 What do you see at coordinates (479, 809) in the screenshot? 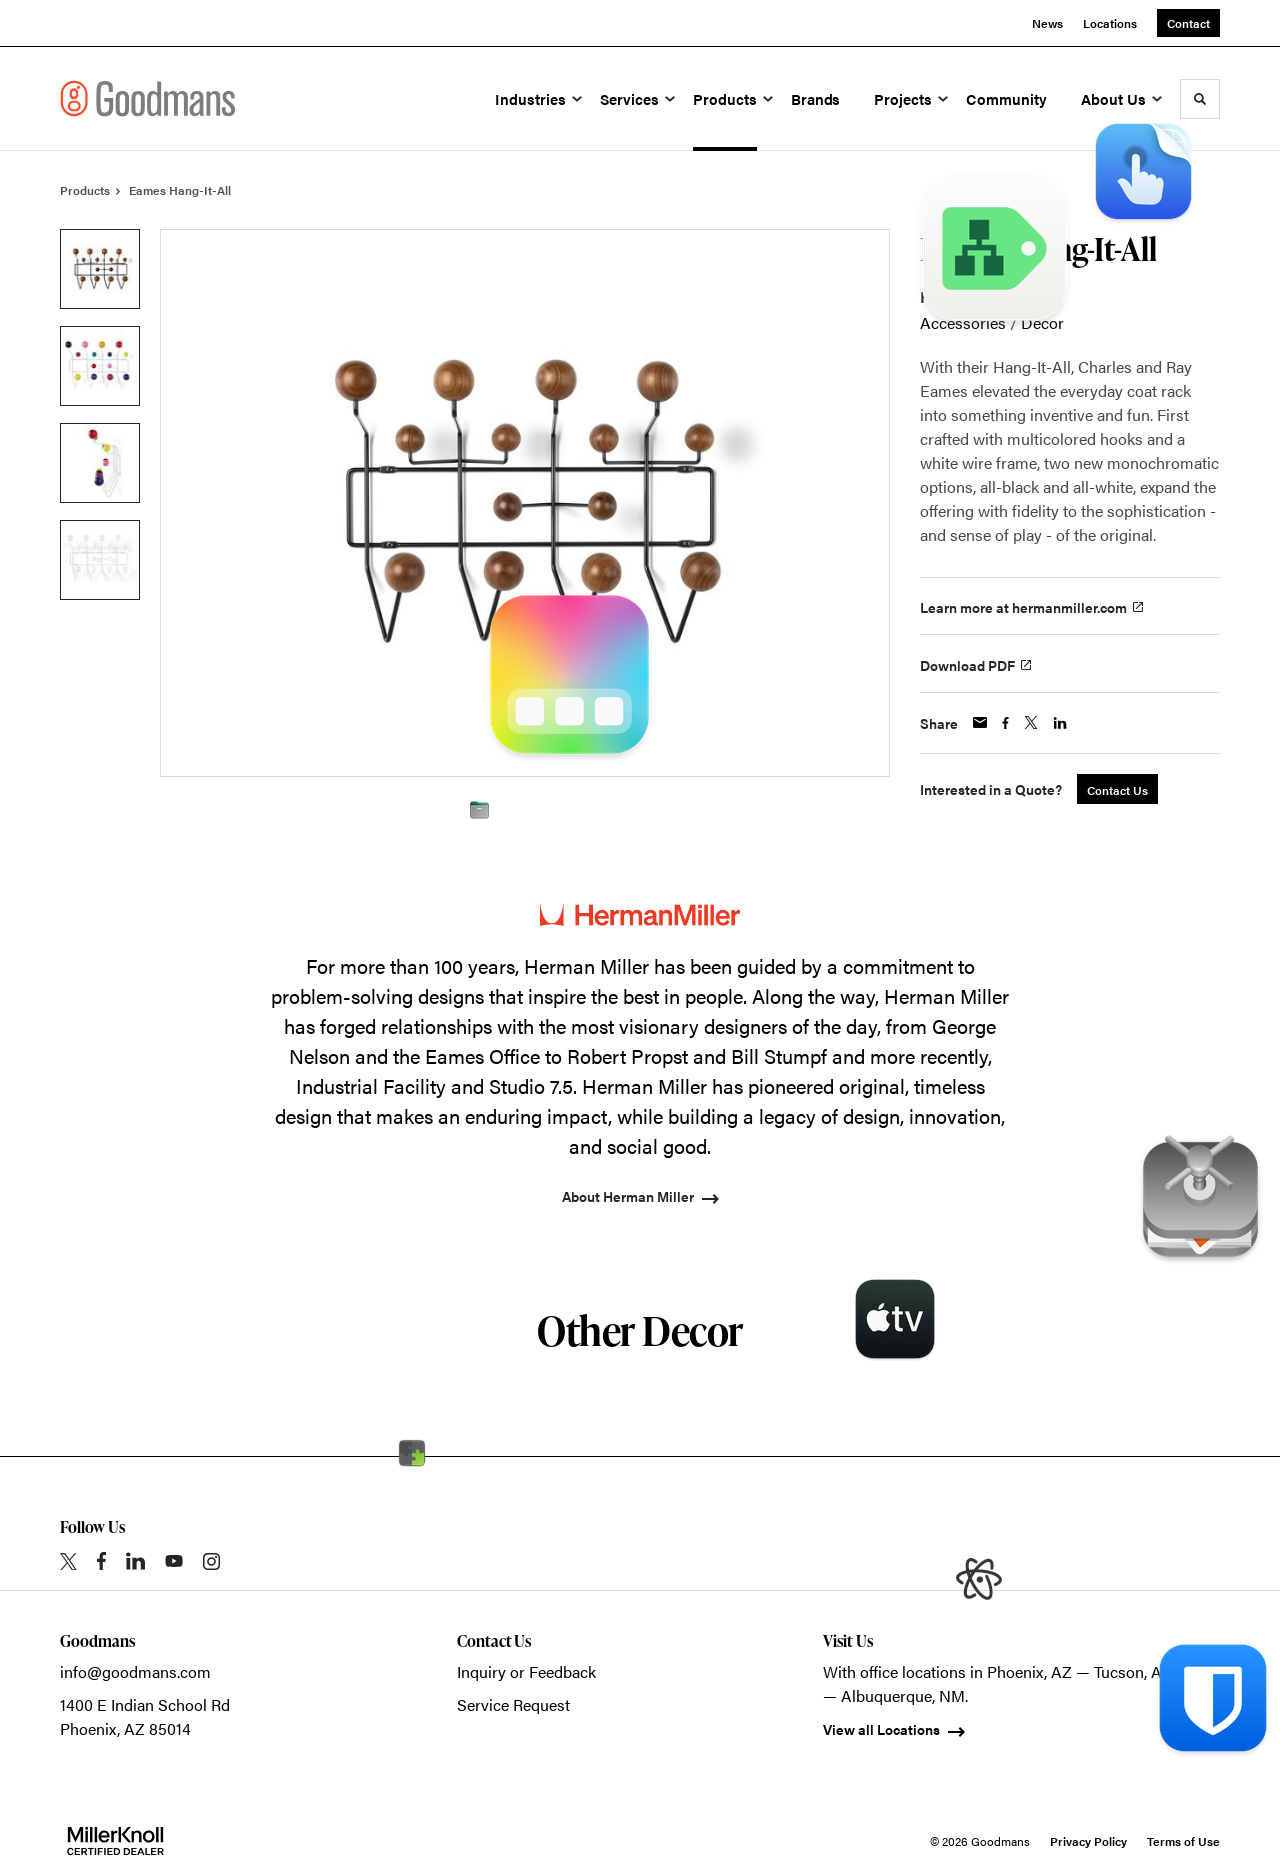
I see `open the file manager` at bounding box center [479, 809].